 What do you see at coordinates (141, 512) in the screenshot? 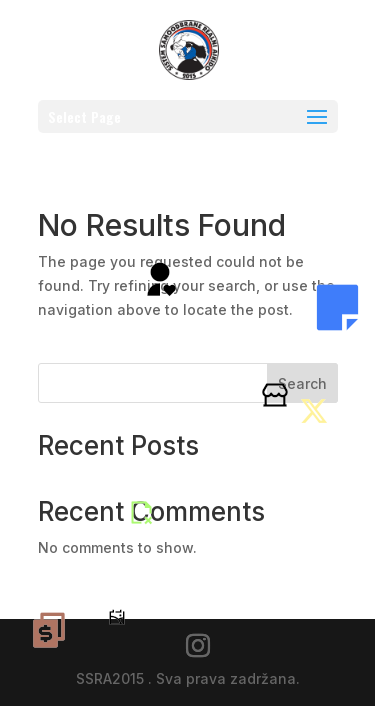
I see `close the current document` at bounding box center [141, 512].